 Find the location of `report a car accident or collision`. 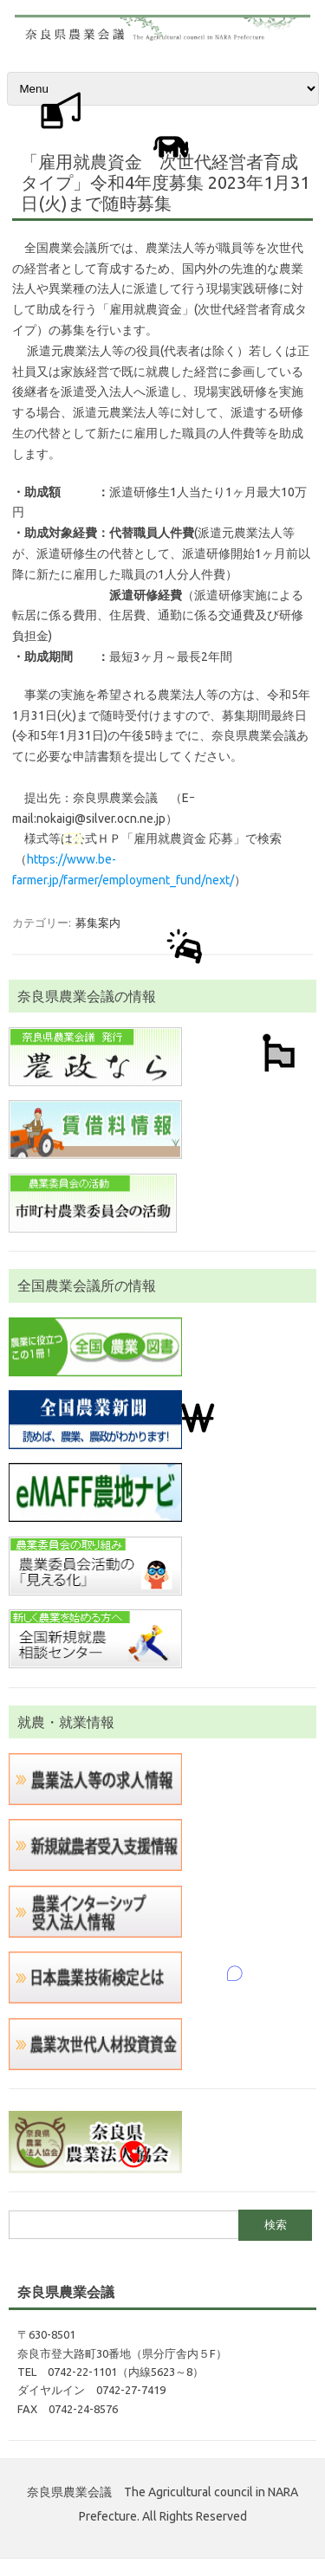

report a car accident or collision is located at coordinates (185, 947).